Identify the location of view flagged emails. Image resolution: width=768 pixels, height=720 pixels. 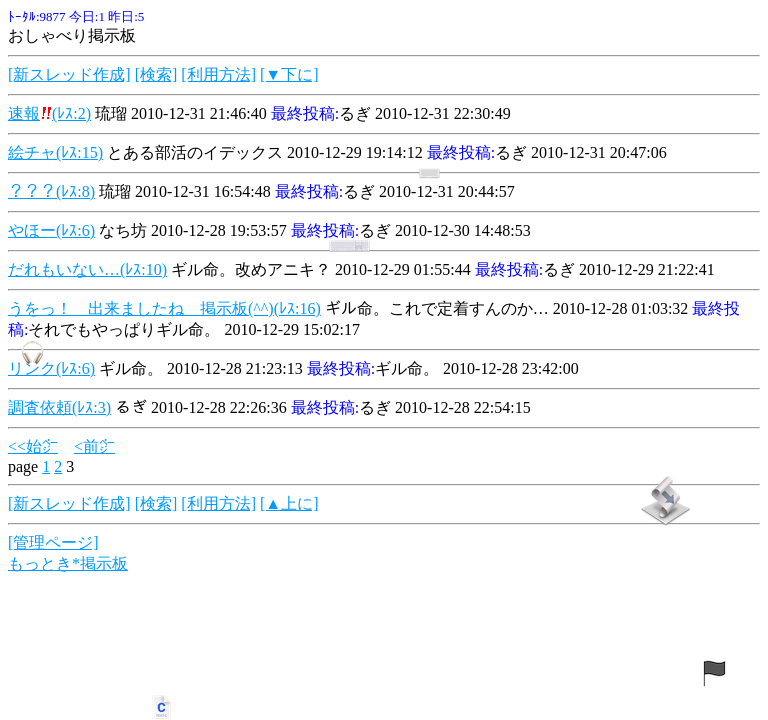
(714, 673).